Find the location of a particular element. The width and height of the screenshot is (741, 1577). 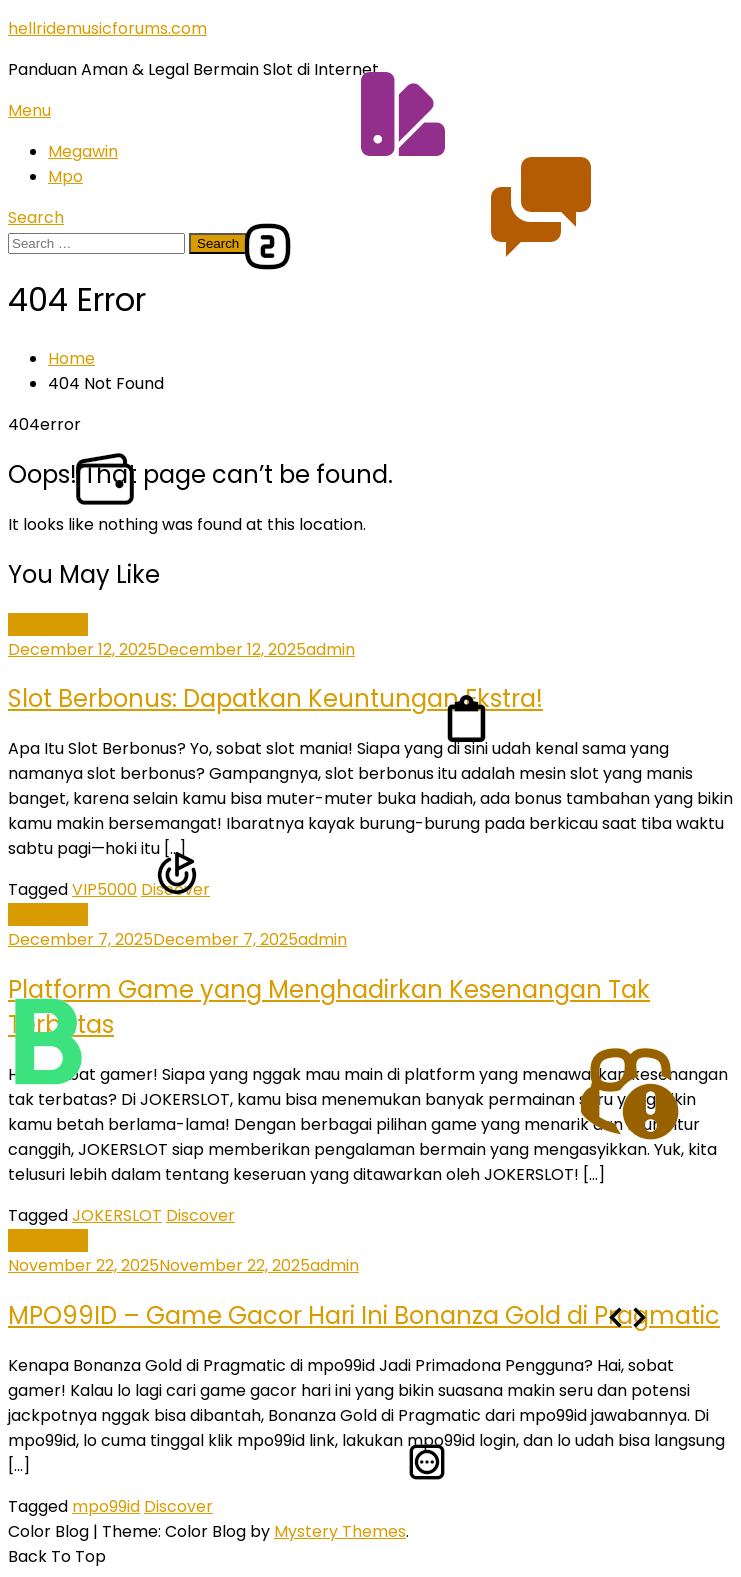

tumble dry on medium heat setting is located at coordinates (427, 1462).